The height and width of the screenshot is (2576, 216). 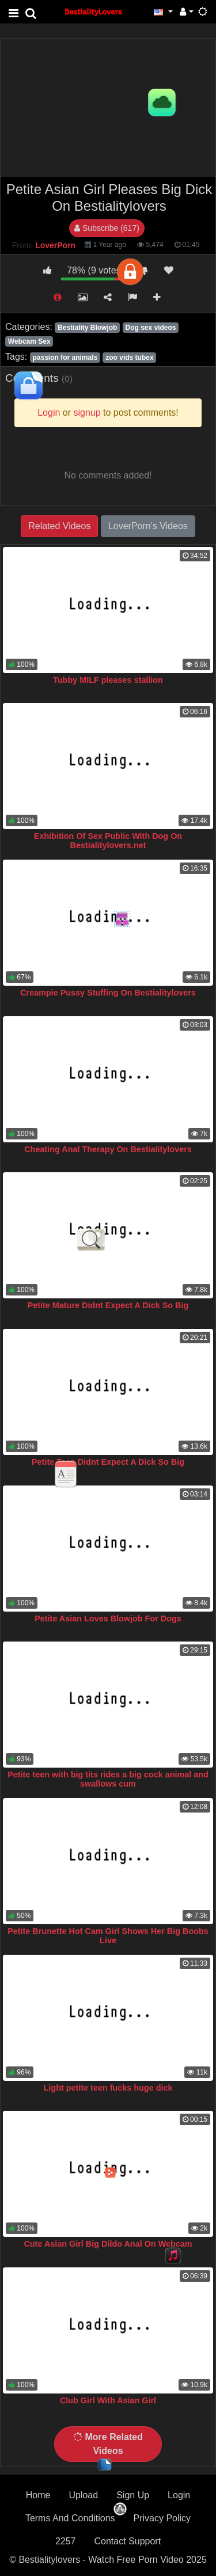 What do you see at coordinates (28, 385) in the screenshot?
I see `open screensaver and lock screen preferences` at bounding box center [28, 385].